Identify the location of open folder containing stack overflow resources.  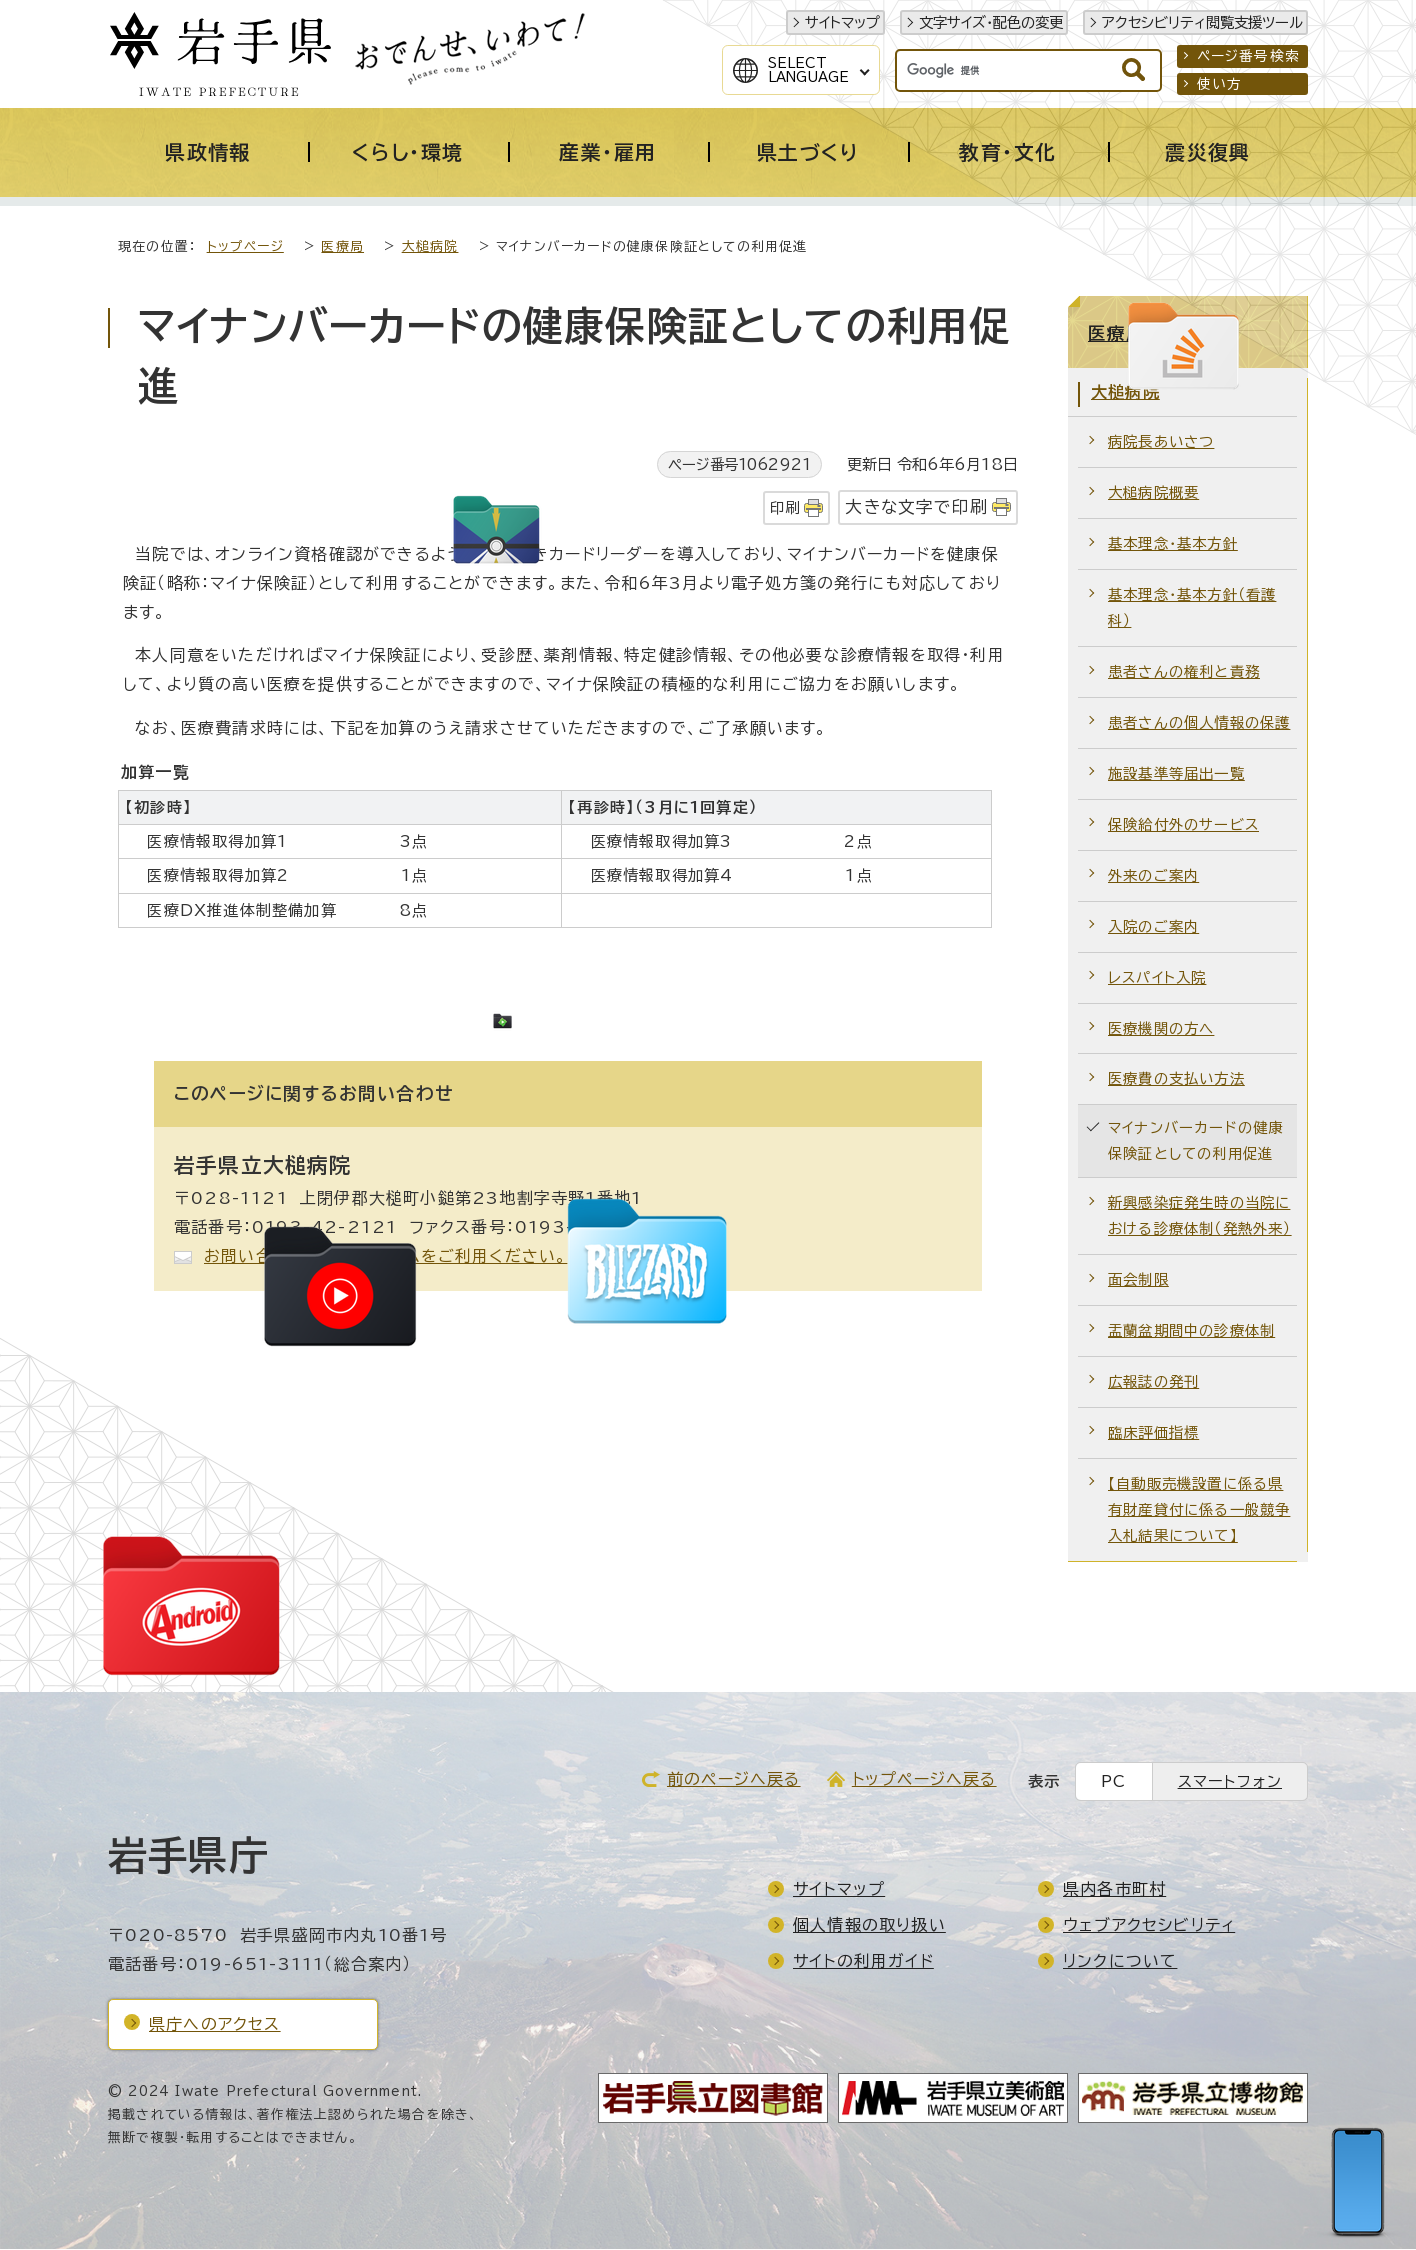
(1183, 349).